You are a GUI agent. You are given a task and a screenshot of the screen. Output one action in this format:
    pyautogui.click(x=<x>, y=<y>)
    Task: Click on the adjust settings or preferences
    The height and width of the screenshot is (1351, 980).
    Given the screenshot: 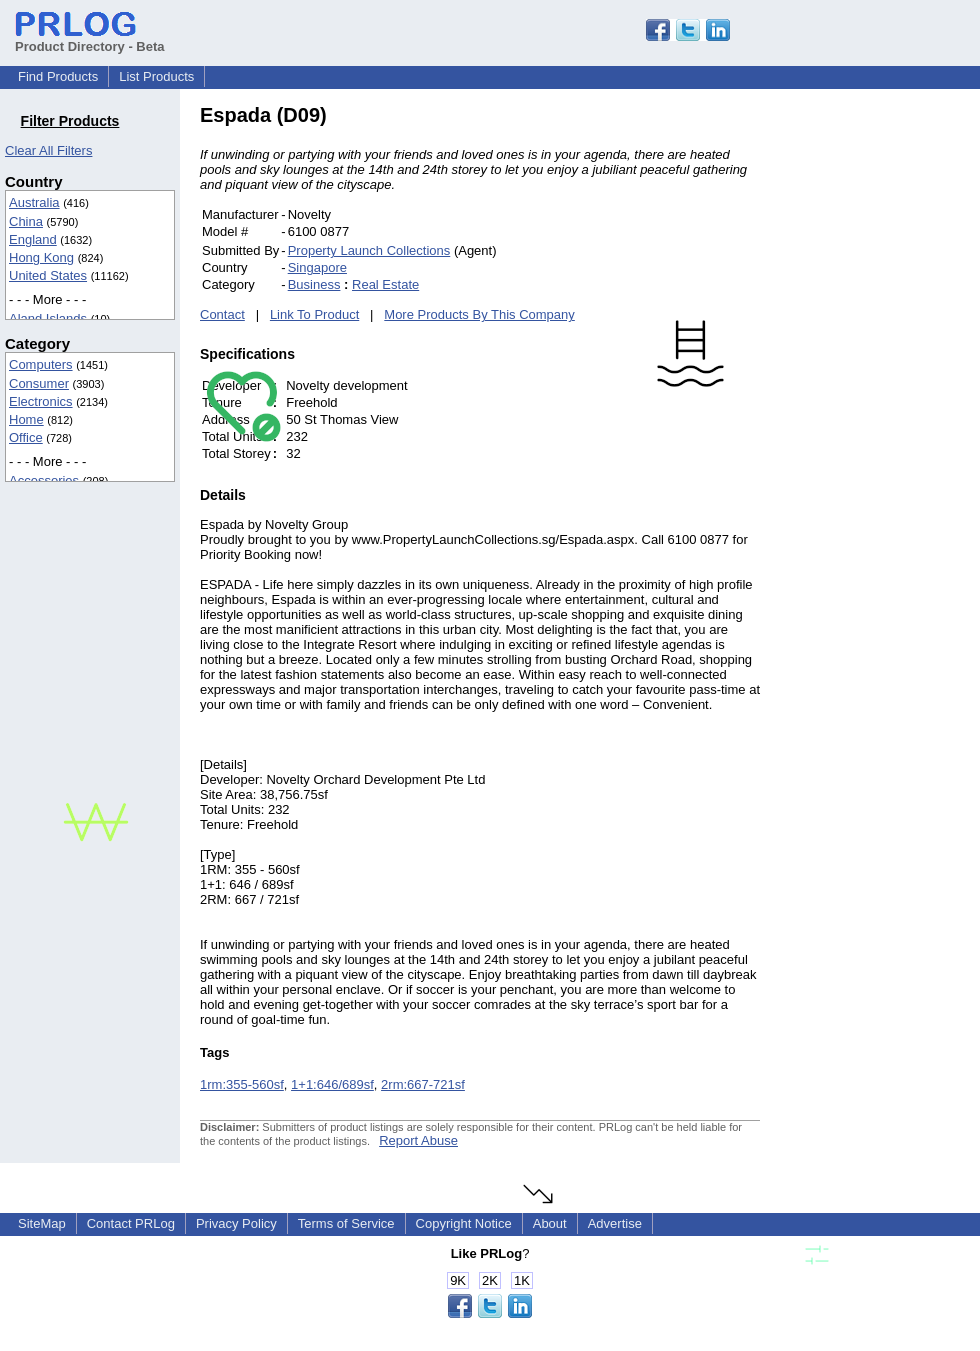 What is the action you would take?
    pyautogui.click(x=817, y=1255)
    